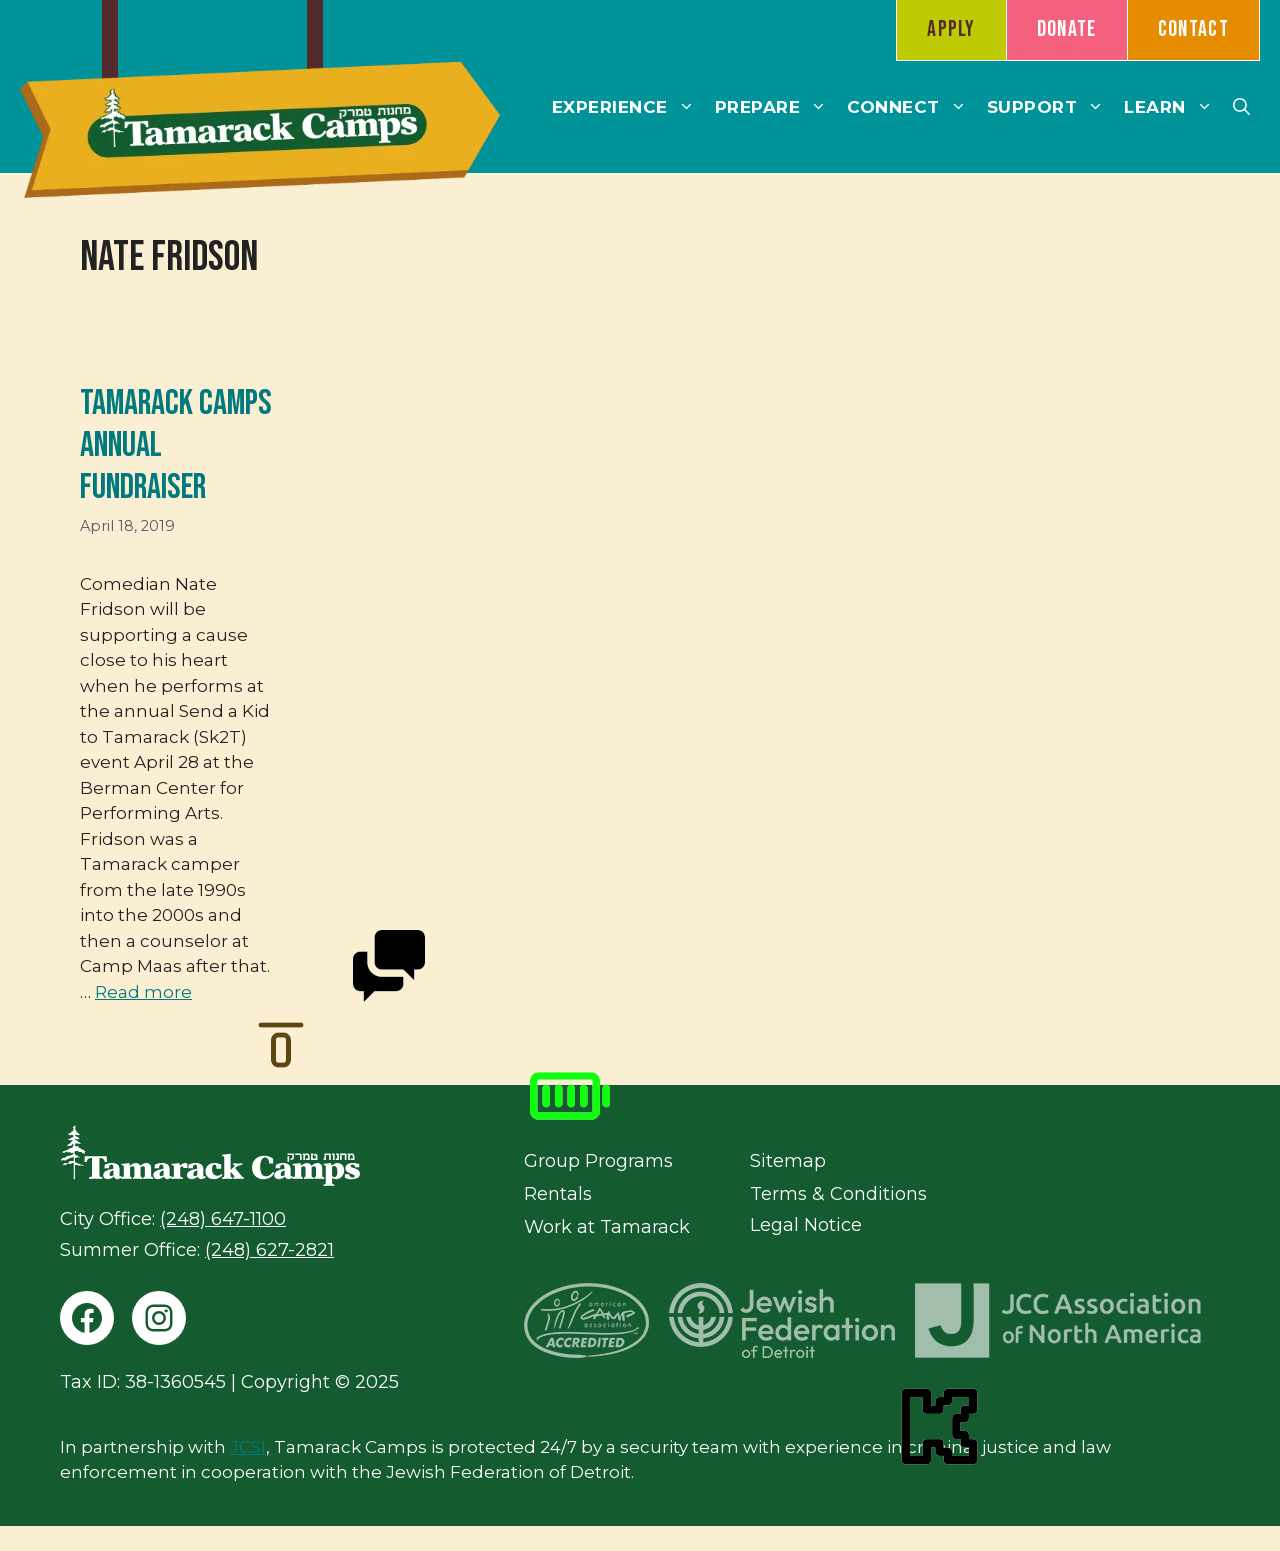 The image size is (1280, 1551). I want to click on open conversations or messages, so click(389, 966).